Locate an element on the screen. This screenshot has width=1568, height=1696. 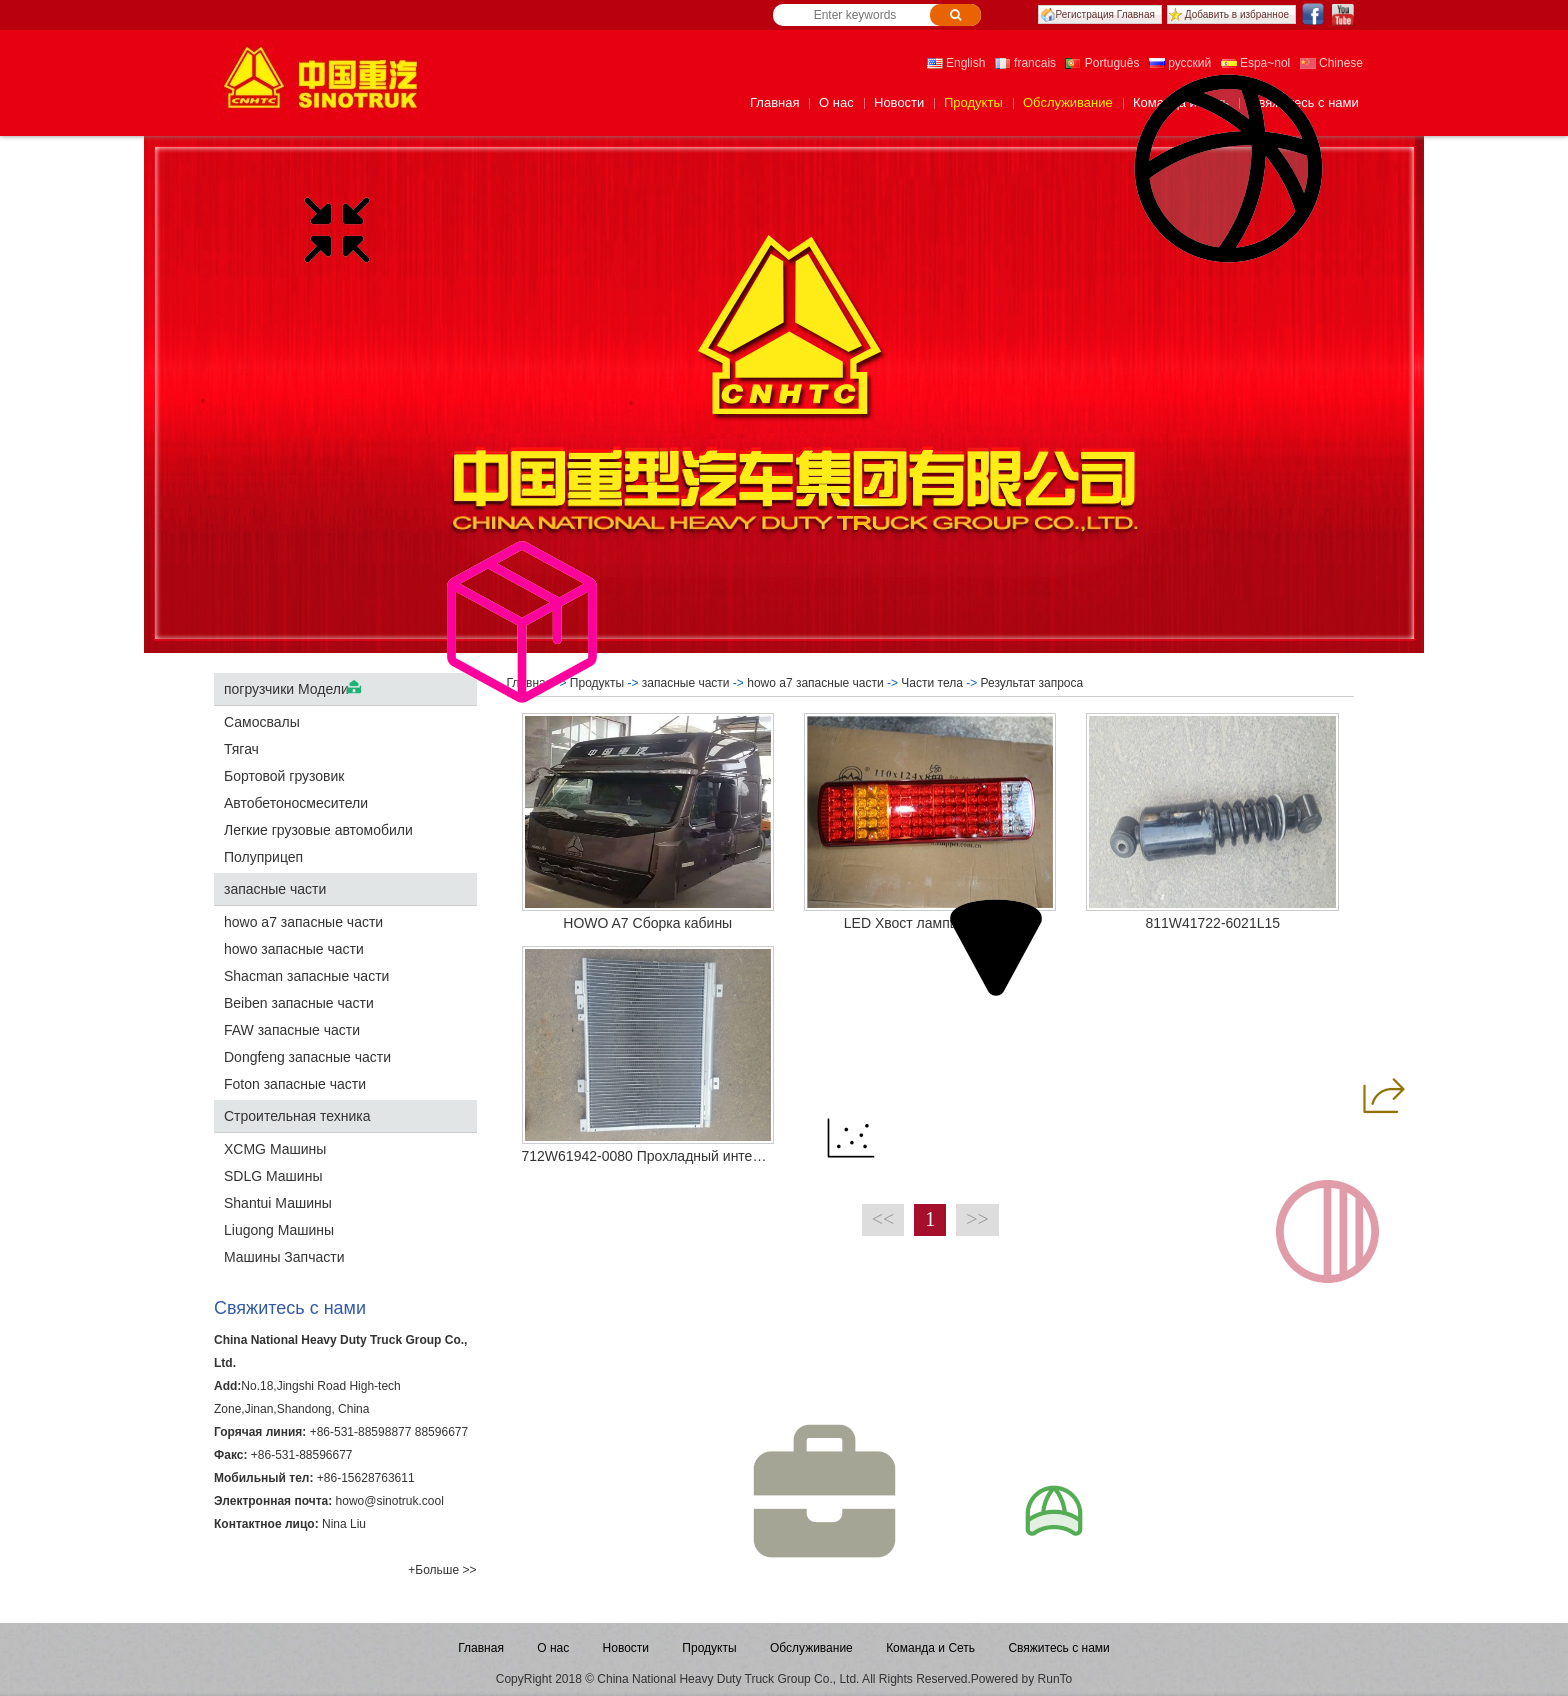
browse hats or headwear options is located at coordinates (1054, 1514).